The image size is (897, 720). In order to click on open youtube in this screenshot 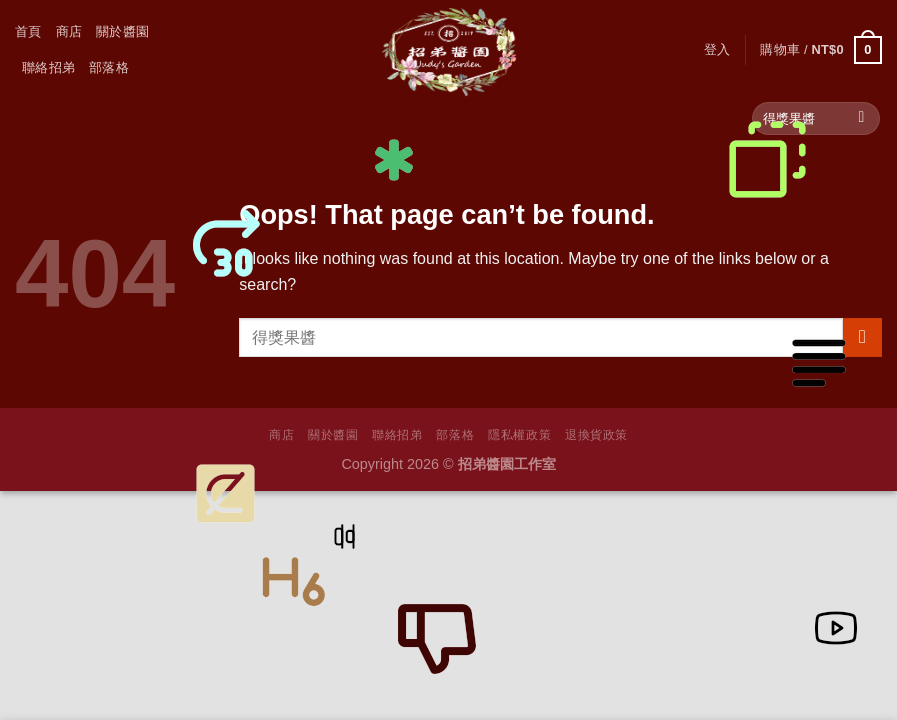, I will do `click(836, 628)`.